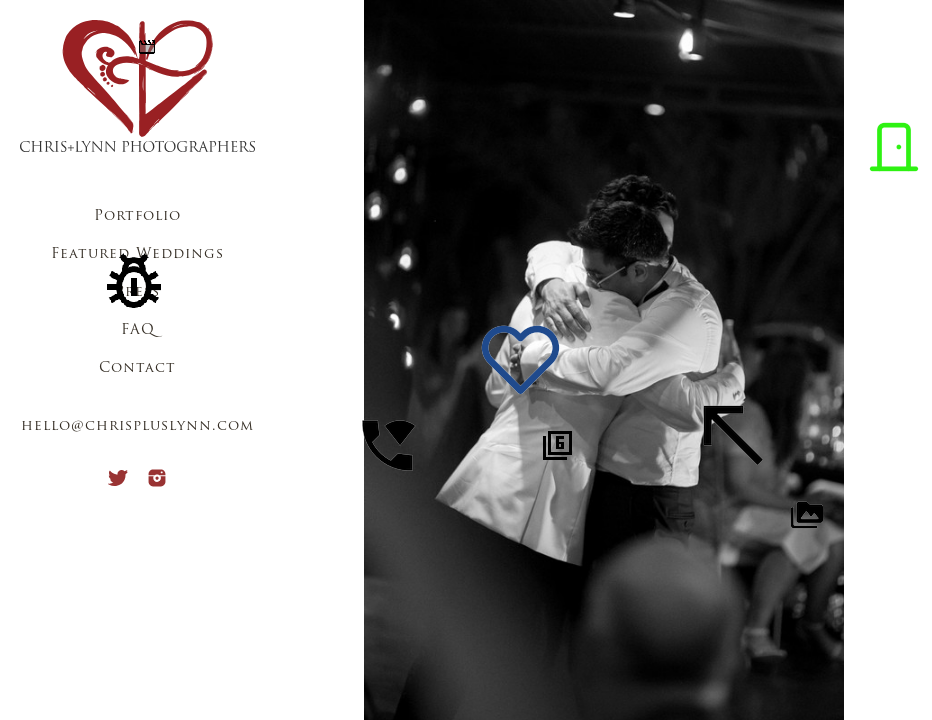  What do you see at coordinates (147, 47) in the screenshot?
I see `create a new video project` at bounding box center [147, 47].